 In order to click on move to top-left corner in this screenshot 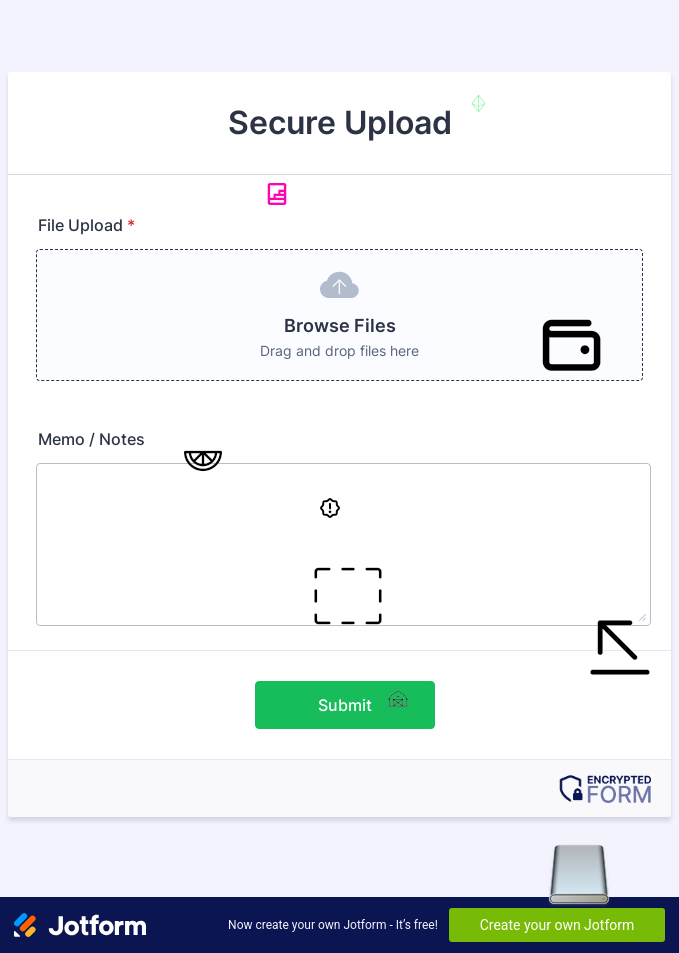, I will do `click(617, 647)`.